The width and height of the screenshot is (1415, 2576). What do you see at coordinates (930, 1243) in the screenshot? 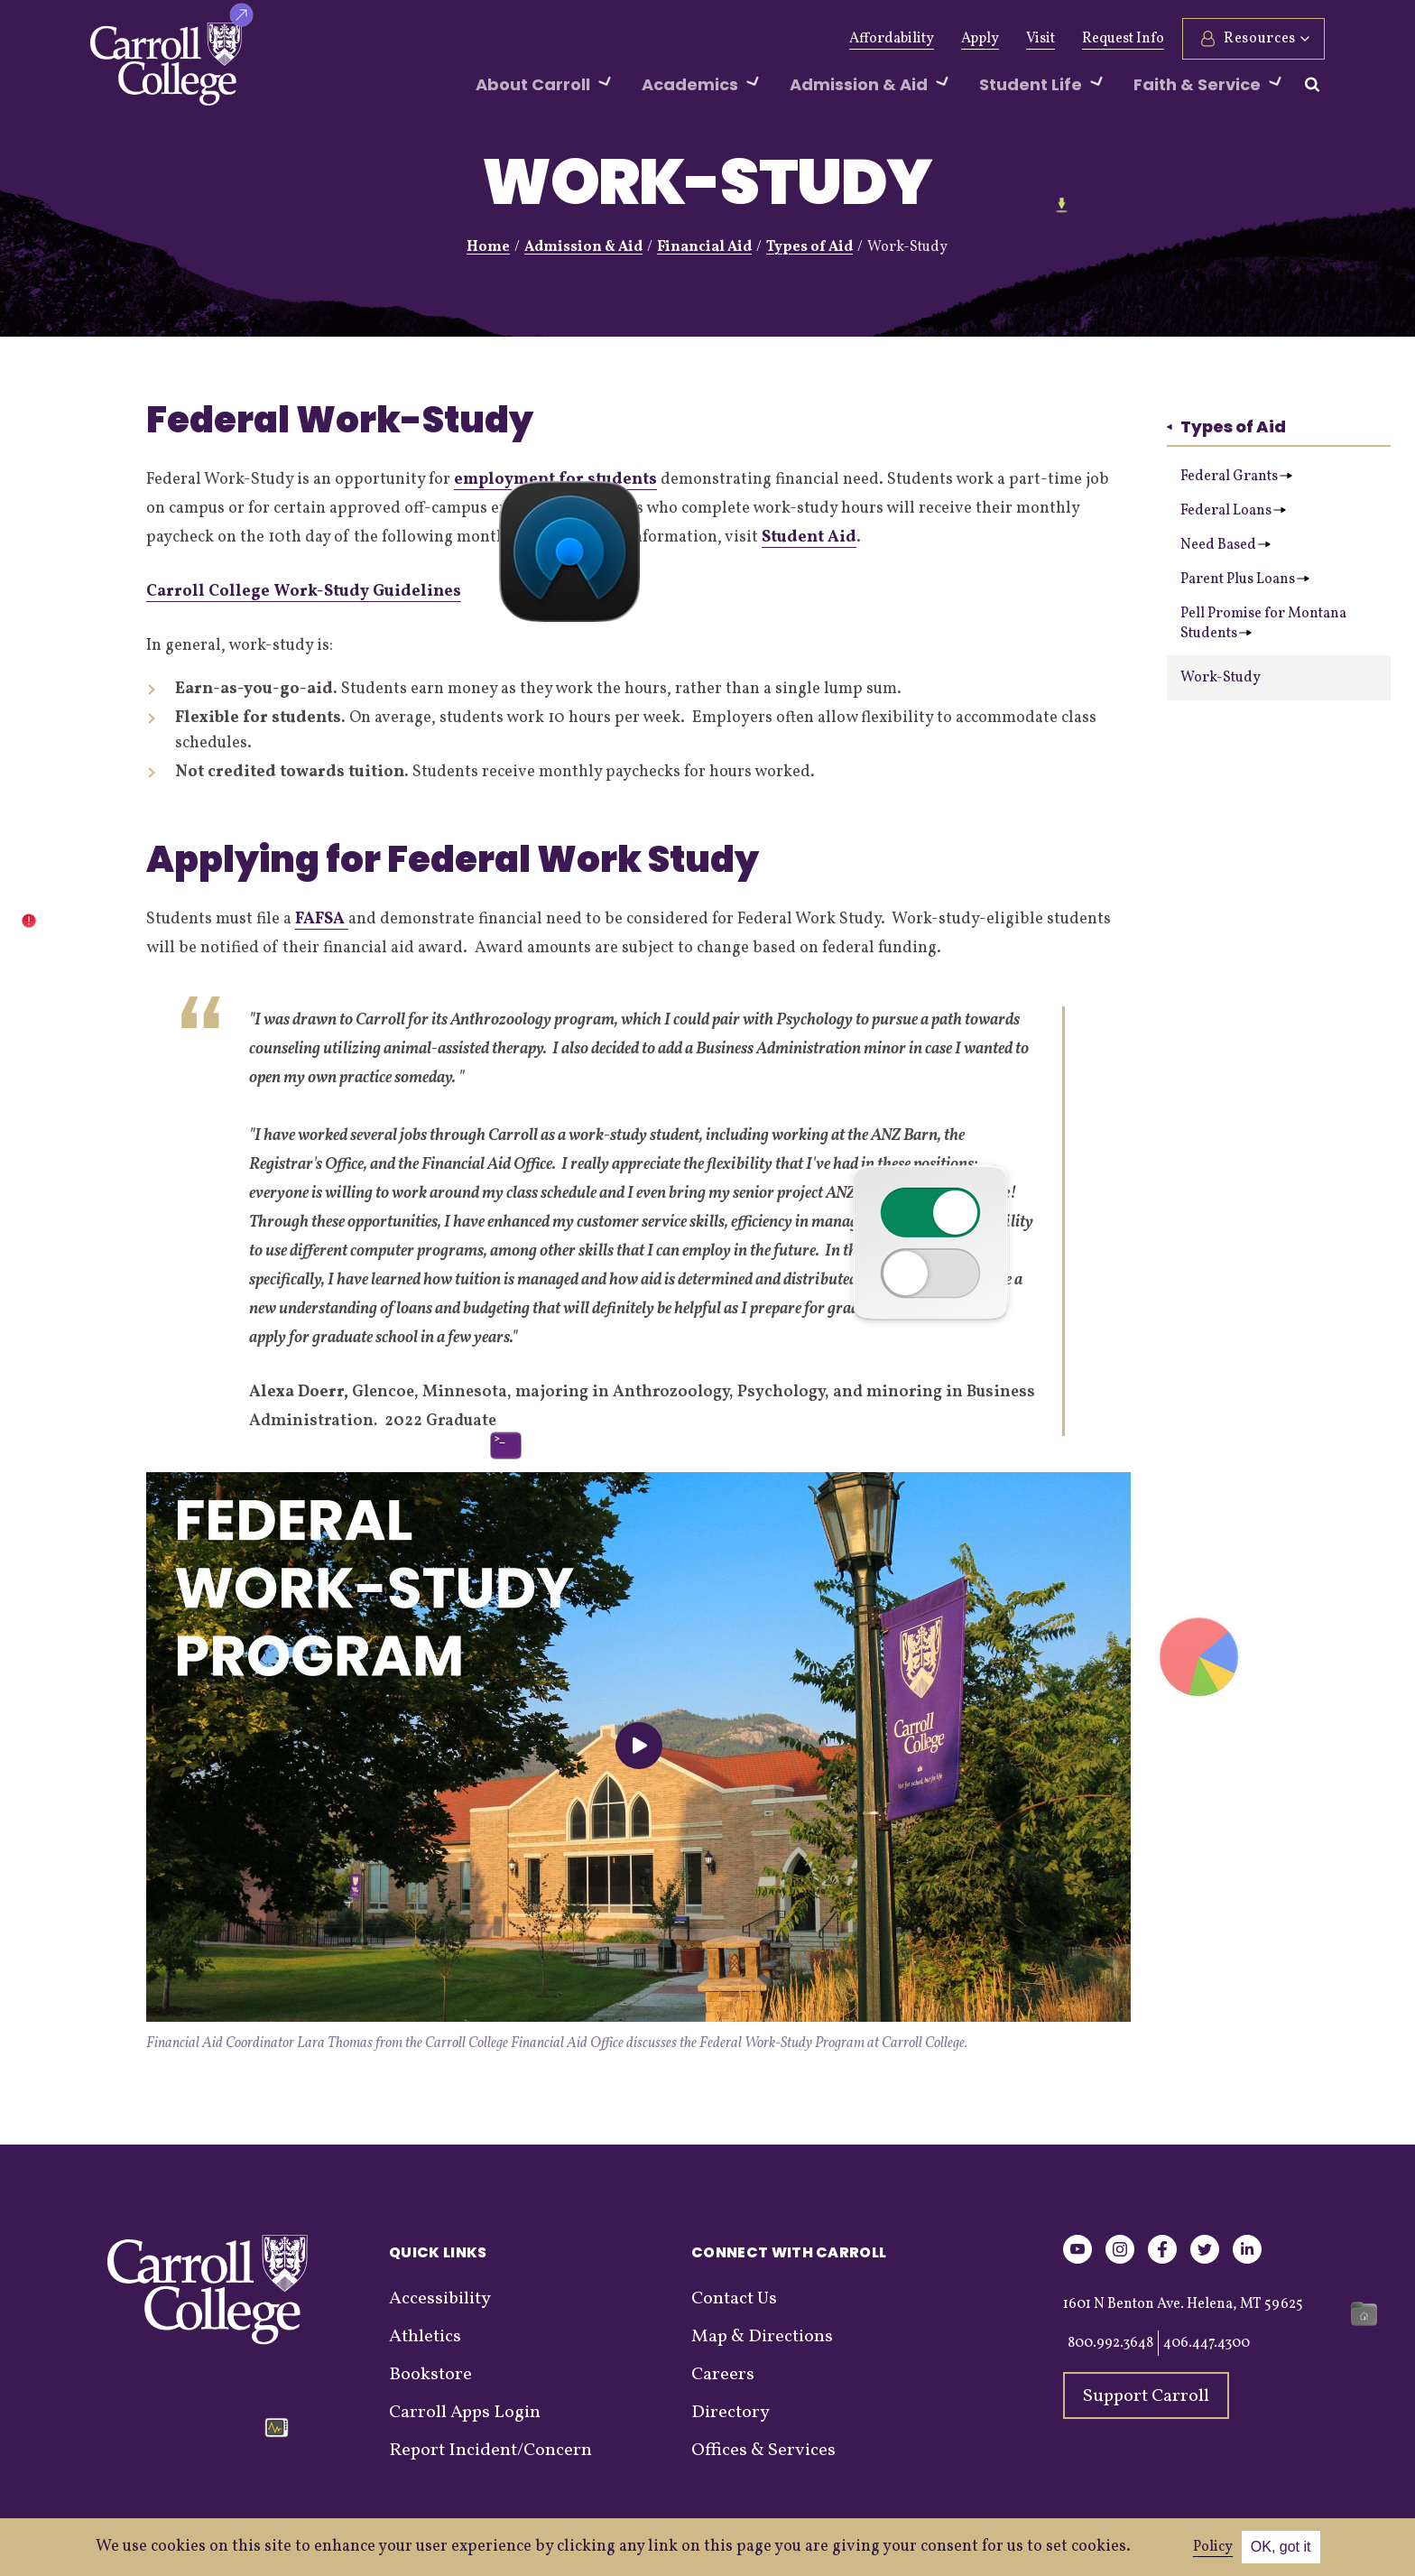
I see `open system tweaks or customization settings` at bounding box center [930, 1243].